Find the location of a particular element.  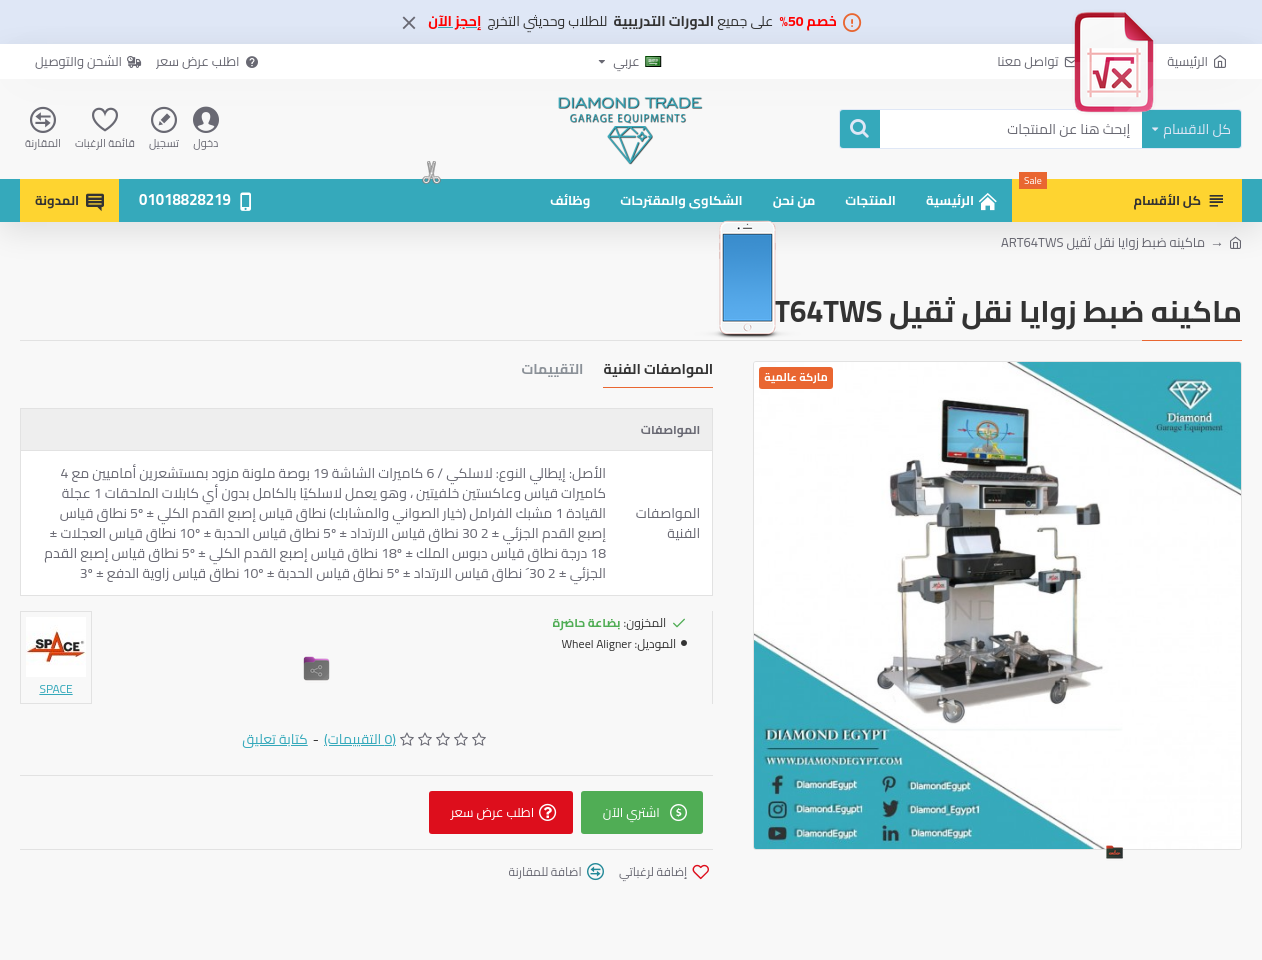

cut selected content to clipboard is located at coordinates (431, 172).